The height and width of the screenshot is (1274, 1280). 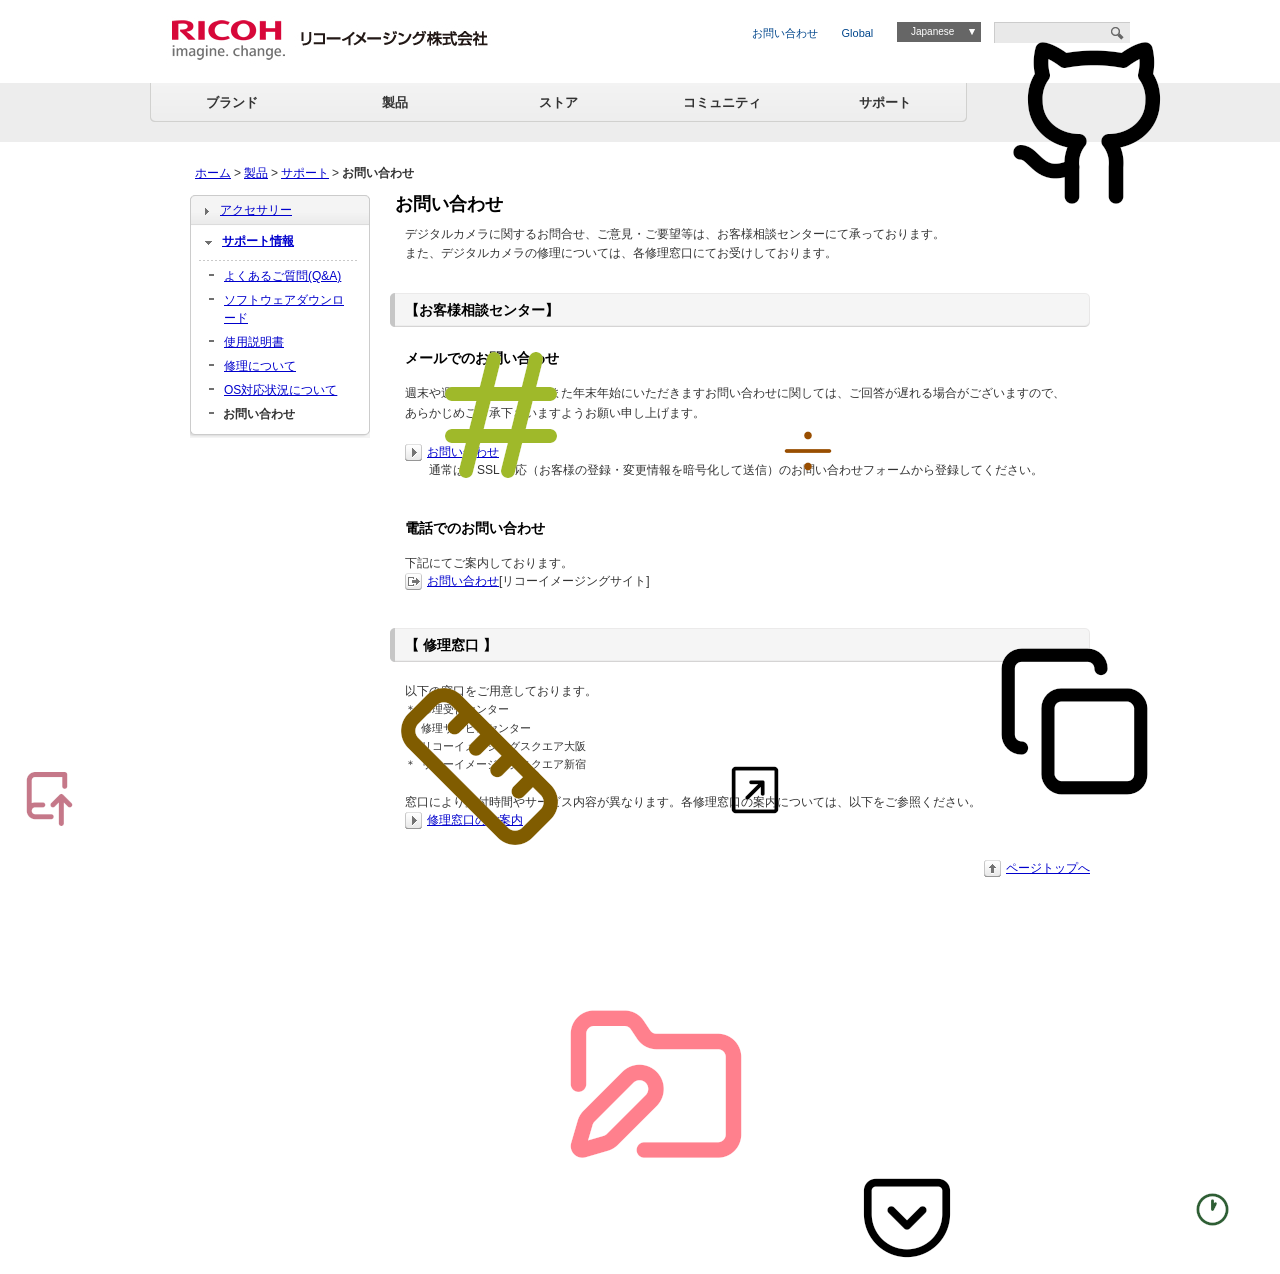 What do you see at coordinates (755, 790) in the screenshot?
I see `open link in new window` at bounding box center [755, 790].